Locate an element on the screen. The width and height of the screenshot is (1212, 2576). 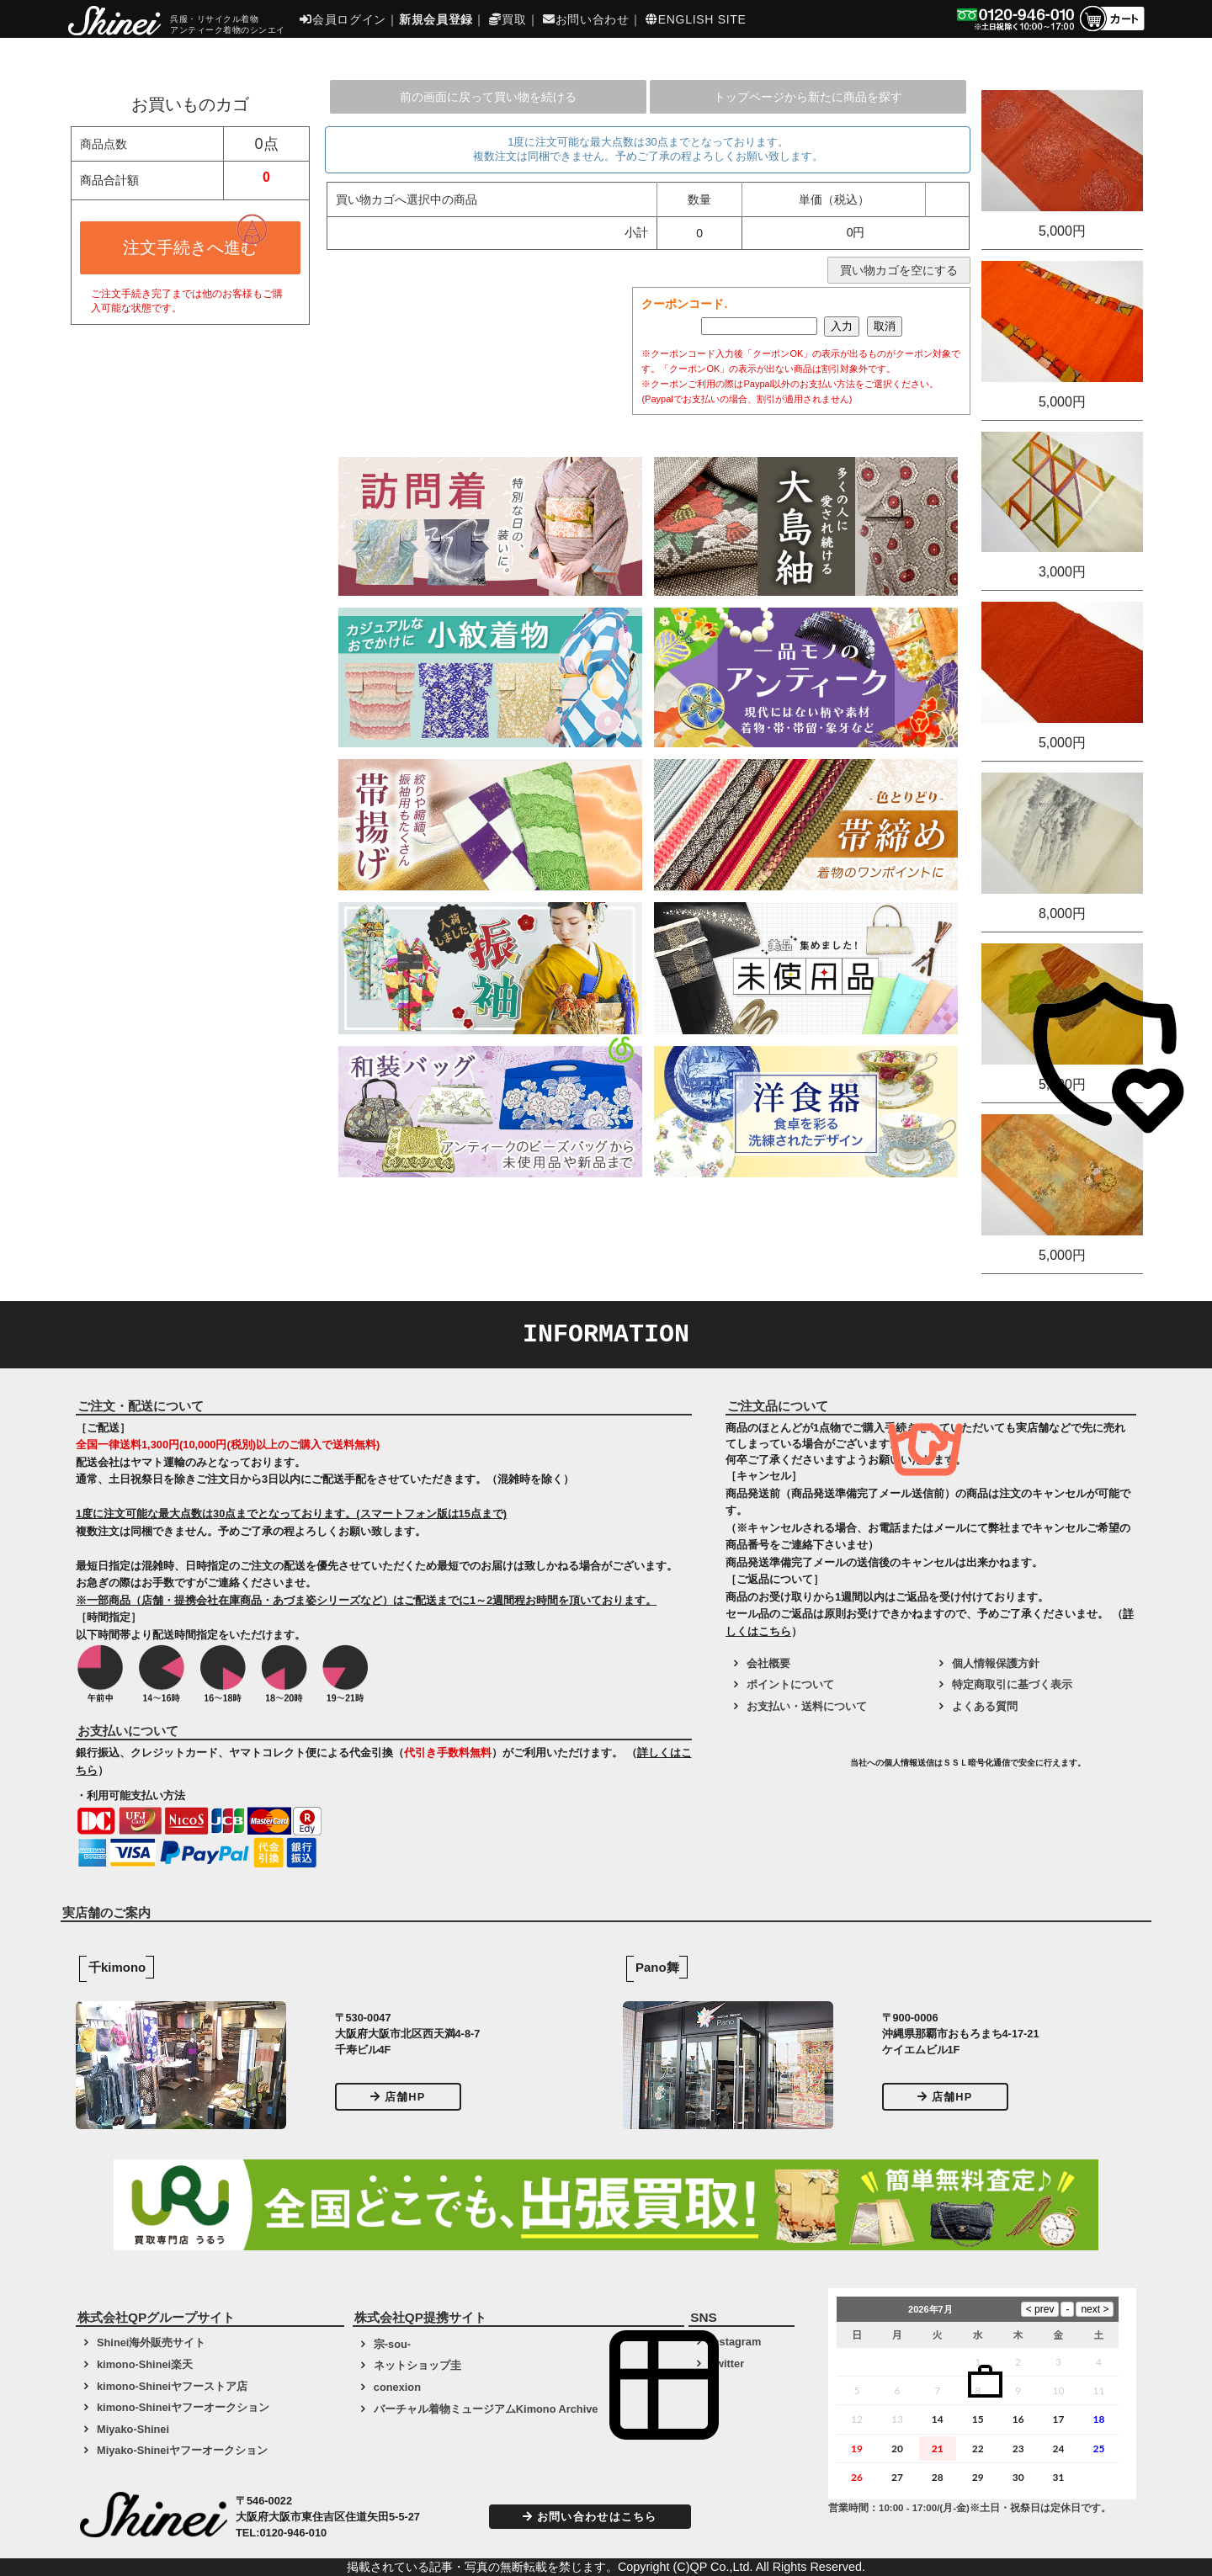
enable health data protection is located at coordinates (1104, 1054).